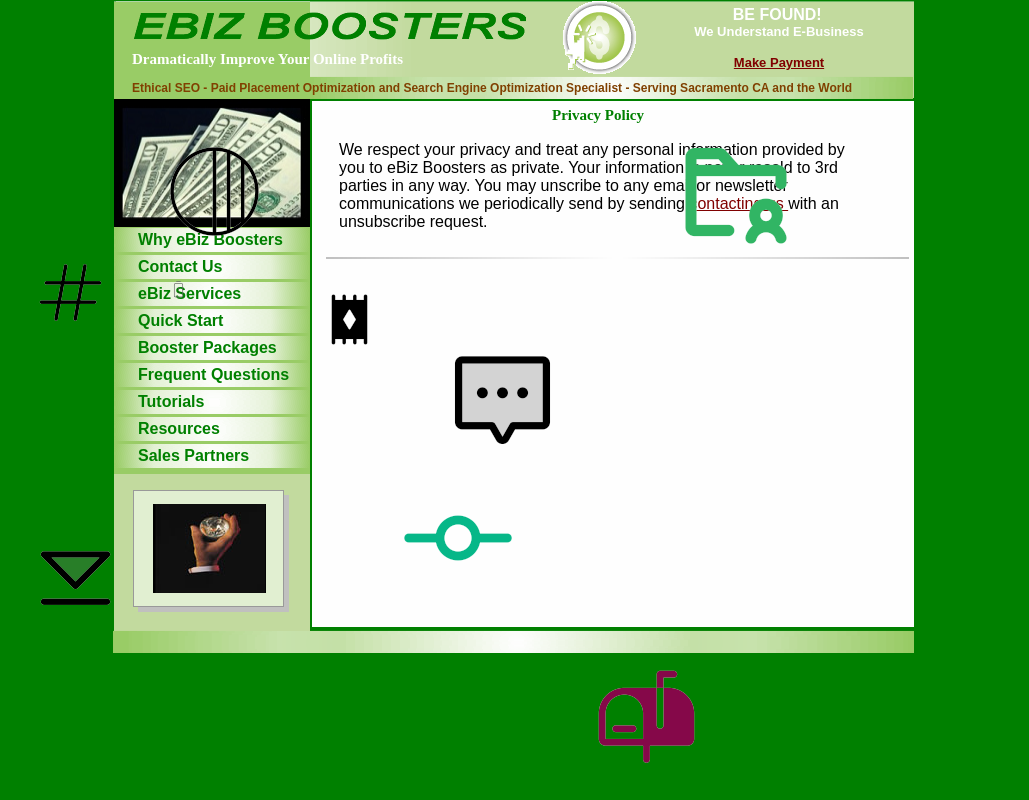 The image size is (1029, 800). Describe the element at coordinates (646, 718) in the screenshot. I see `access your mailbox or inbox` at that location.